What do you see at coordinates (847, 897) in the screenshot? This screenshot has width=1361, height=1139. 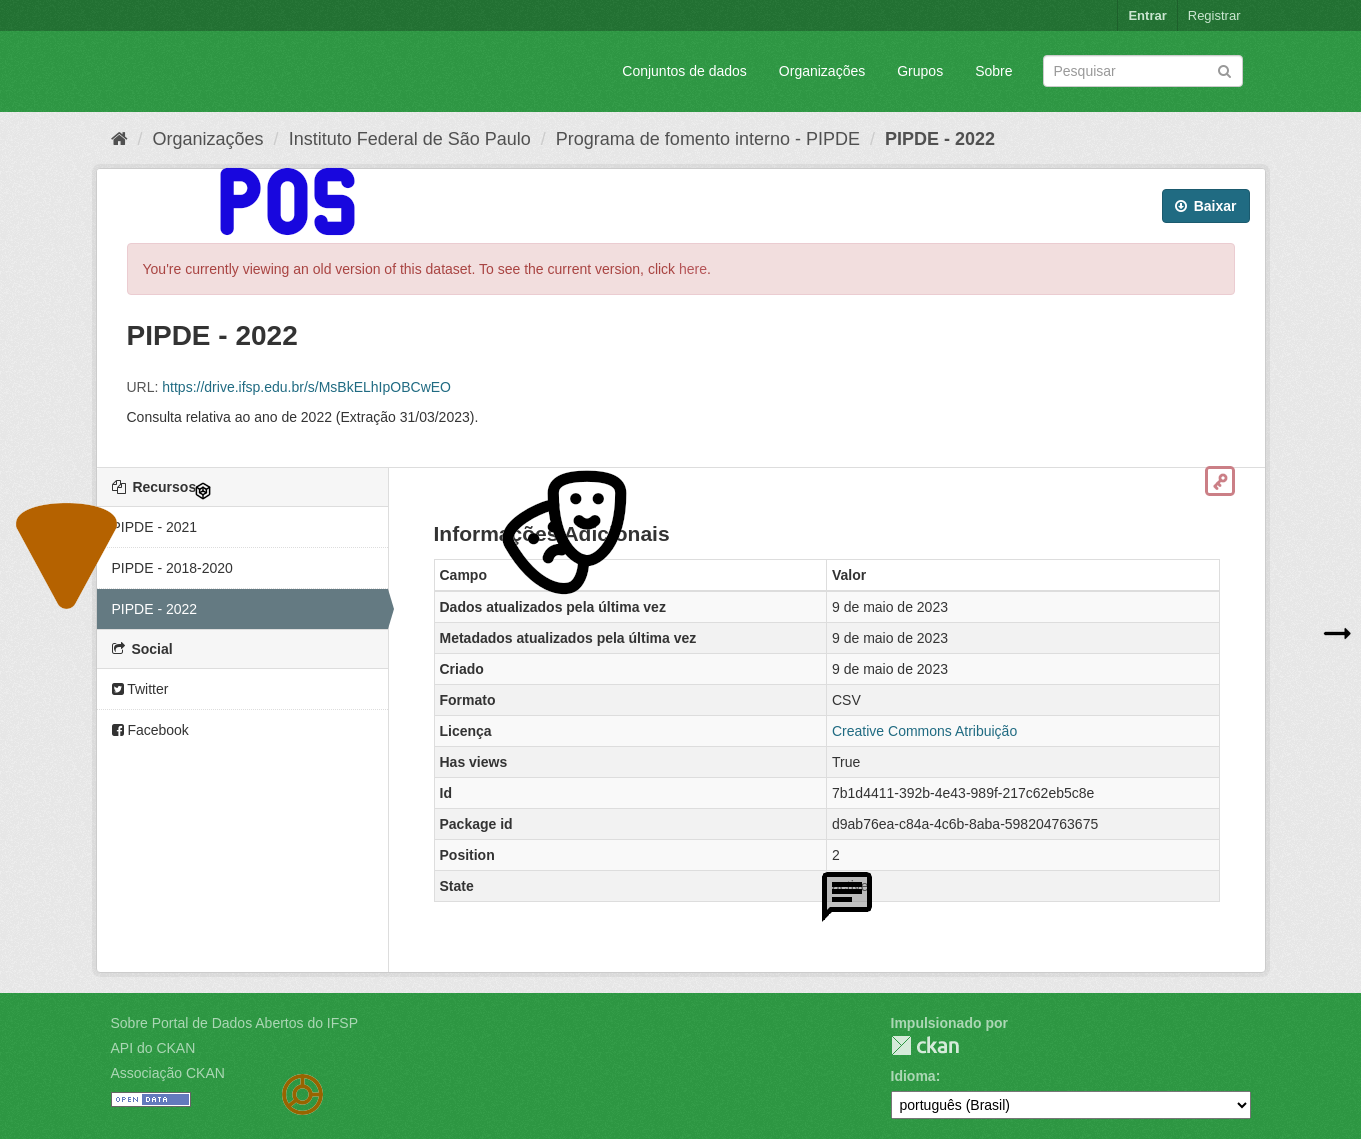 I see `open chat or messaging` at bounding box center [847, 897].